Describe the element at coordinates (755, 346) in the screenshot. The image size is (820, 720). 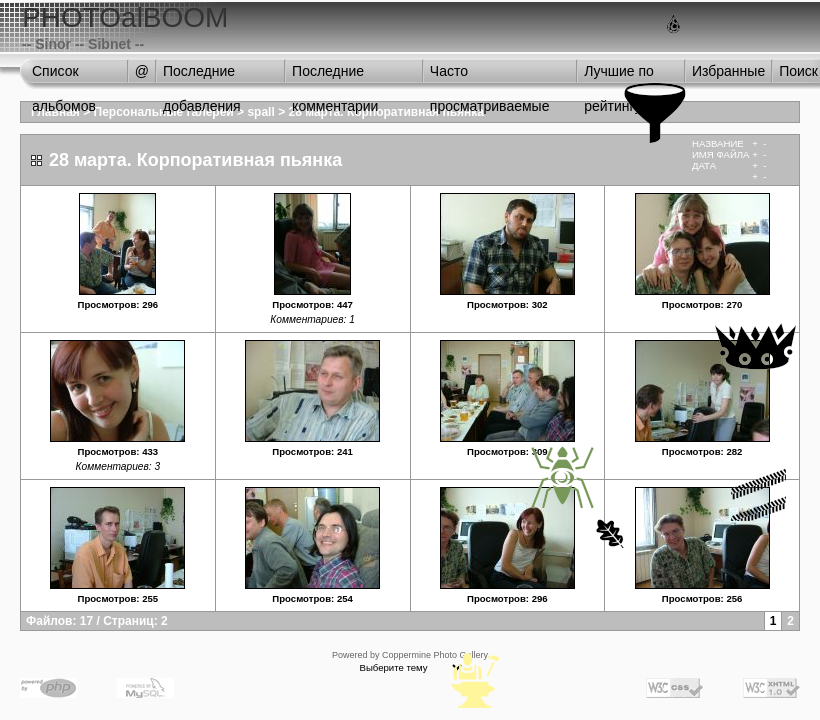
I see `indicates premium or VIP membership status` at that location.